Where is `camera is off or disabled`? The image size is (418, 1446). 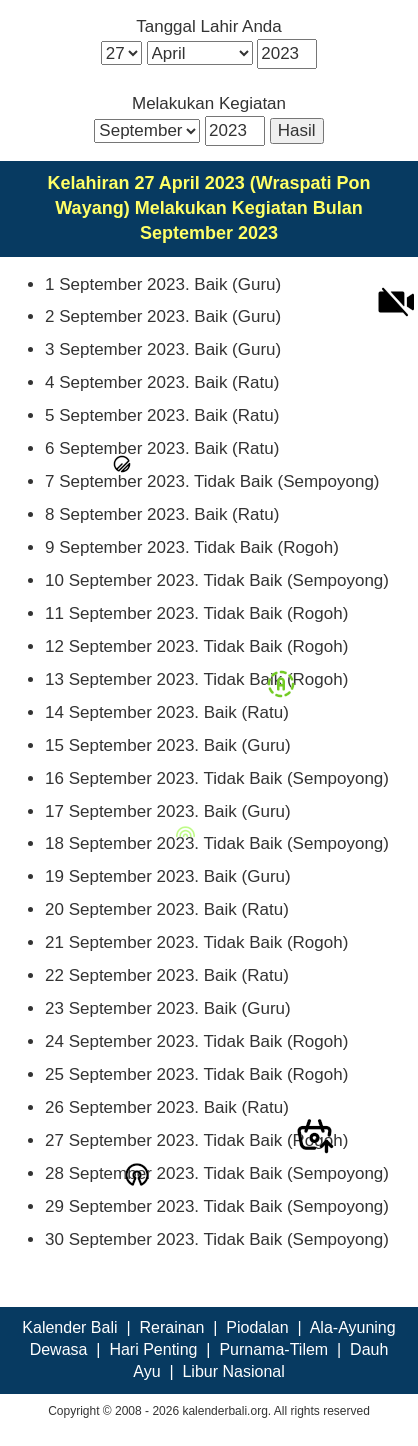 camera is off or disabled is located at coordinates (395, 302).